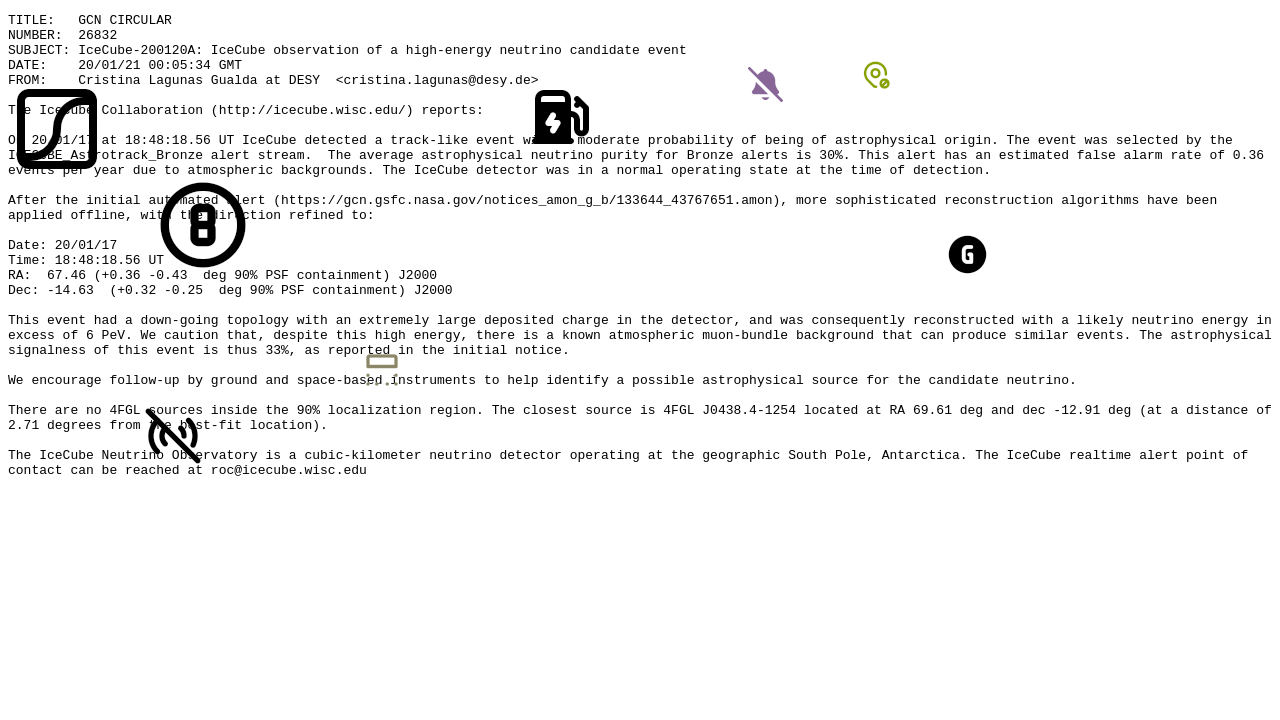 The height and width of the screenshot is (720, 1280). Describe the element at coordinates (765, 84) in the screenshot. I see `mute notifications` at that location.